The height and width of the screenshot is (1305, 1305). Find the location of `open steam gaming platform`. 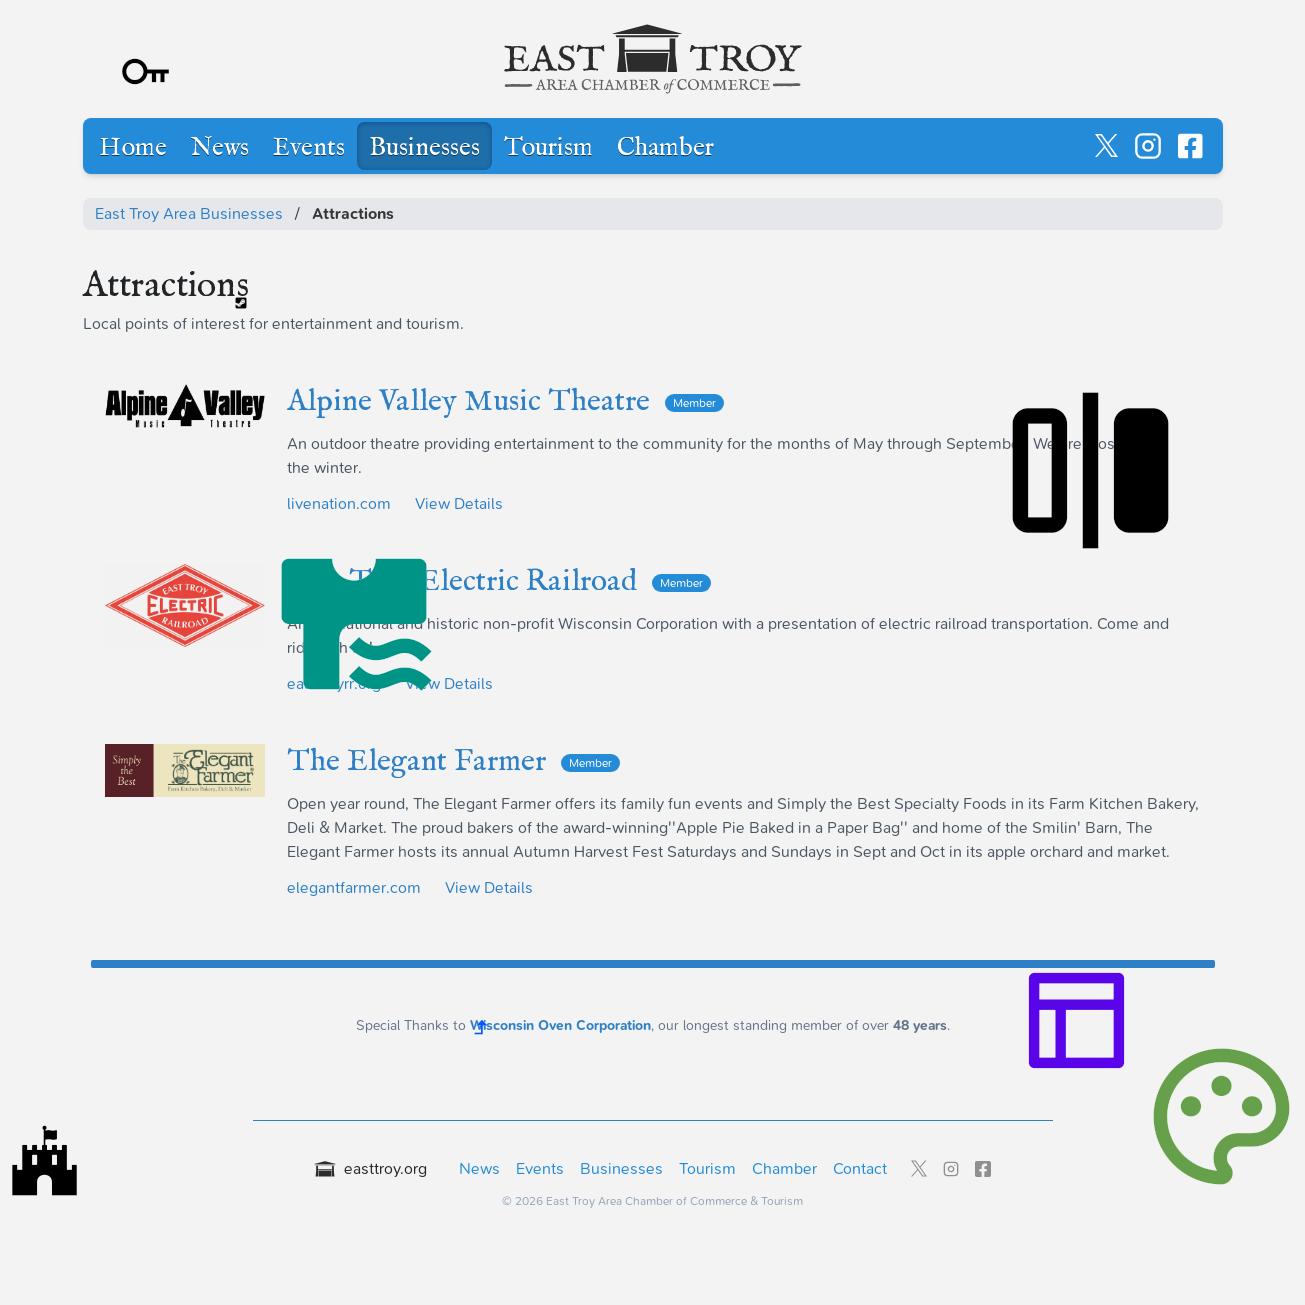

open steam gaming platform is located at coordinates (241, 303).